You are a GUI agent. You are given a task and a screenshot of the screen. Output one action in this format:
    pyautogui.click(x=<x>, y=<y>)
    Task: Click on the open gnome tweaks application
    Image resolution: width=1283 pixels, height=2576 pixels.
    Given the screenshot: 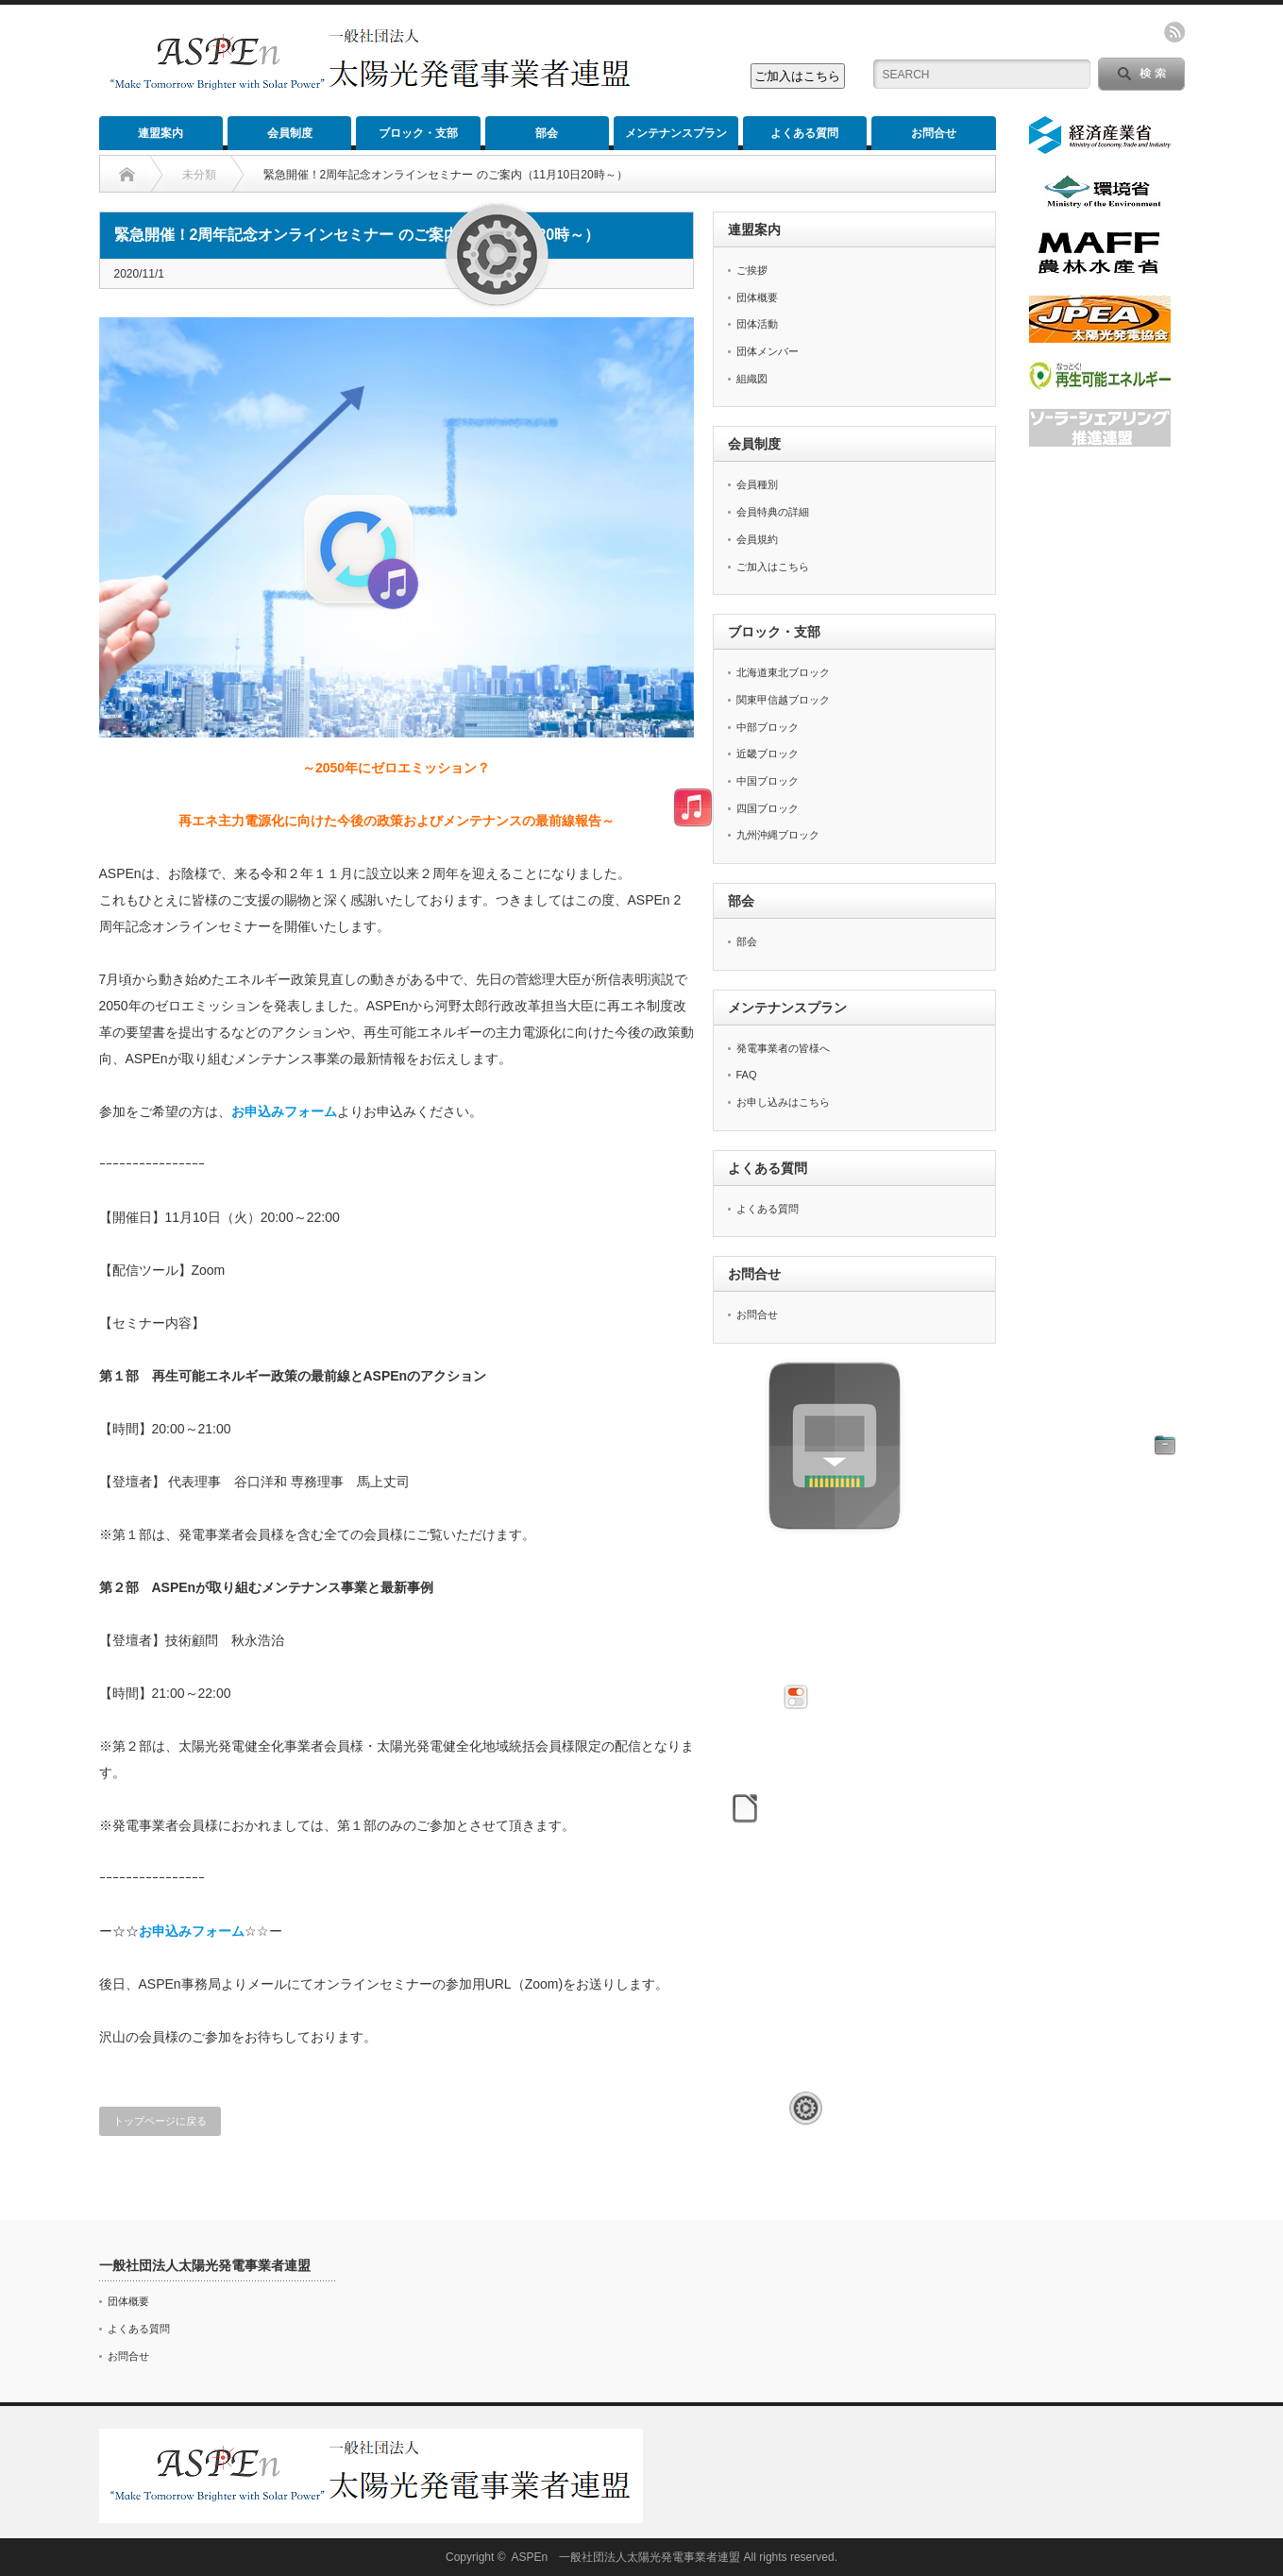 What is the action you would take?
    pyautogui.click(x=796, y=1697)
    